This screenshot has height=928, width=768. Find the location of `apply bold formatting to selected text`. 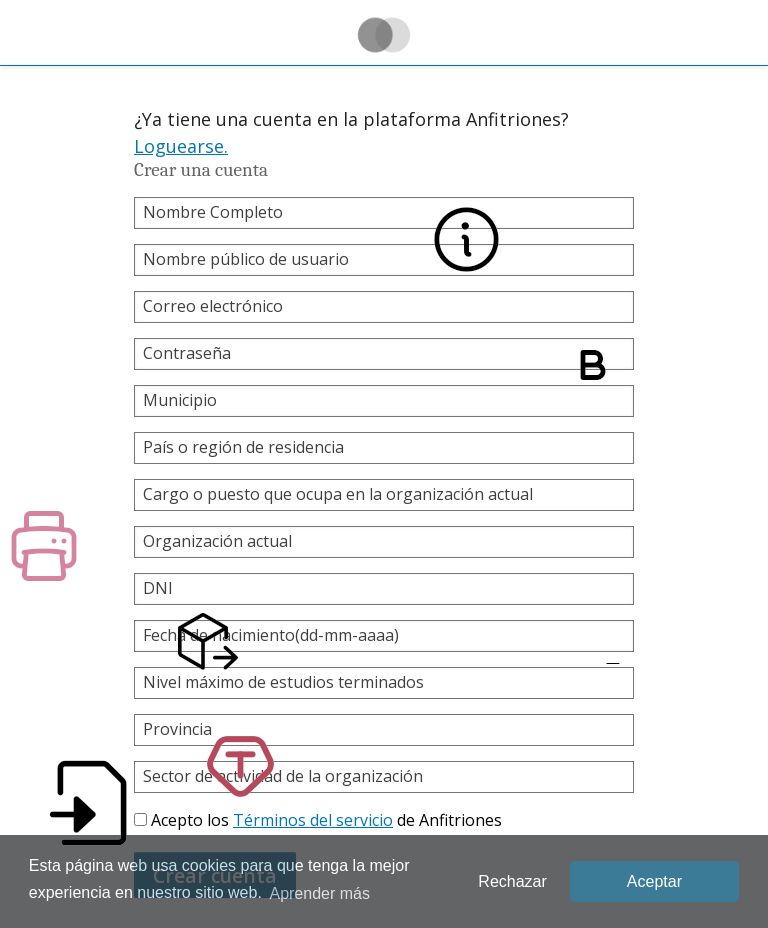

apply bold formatting to selected text is located at coordinates (593, 365).